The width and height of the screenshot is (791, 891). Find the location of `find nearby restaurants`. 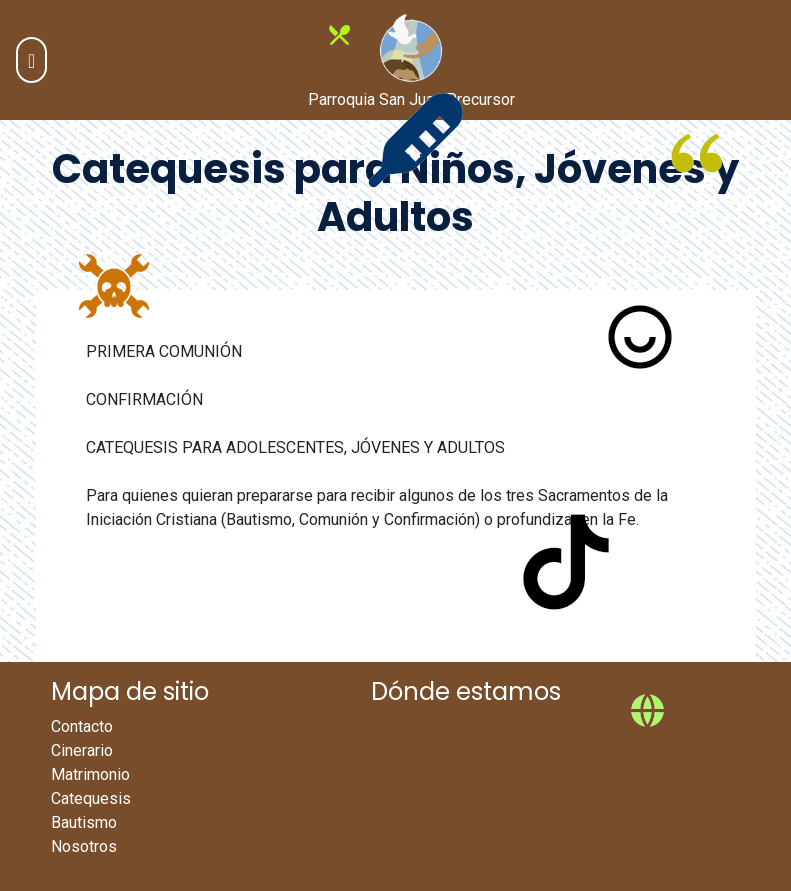

find nearby restaurants is located at coordinates (339, 34).